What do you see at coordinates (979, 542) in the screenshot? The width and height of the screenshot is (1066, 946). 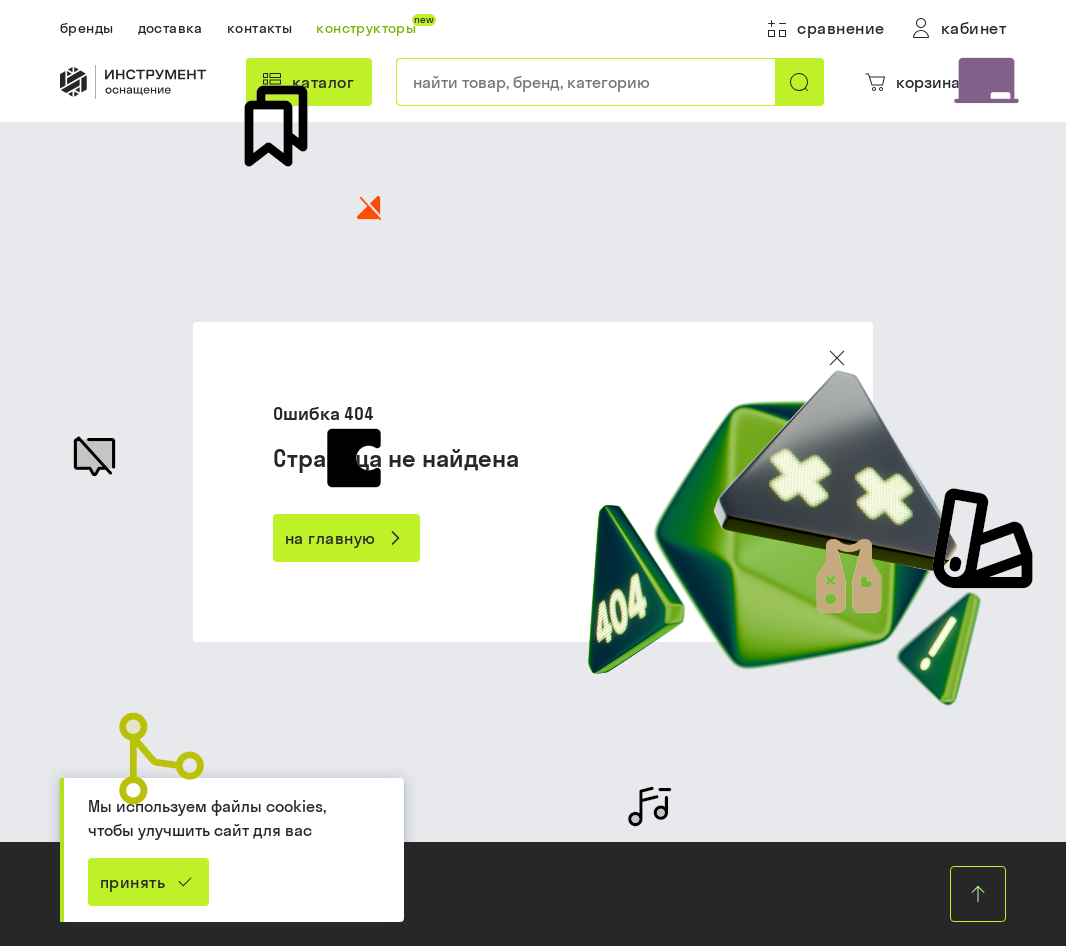 I see `open color palette or theme options` at bounding box center [979, 542].